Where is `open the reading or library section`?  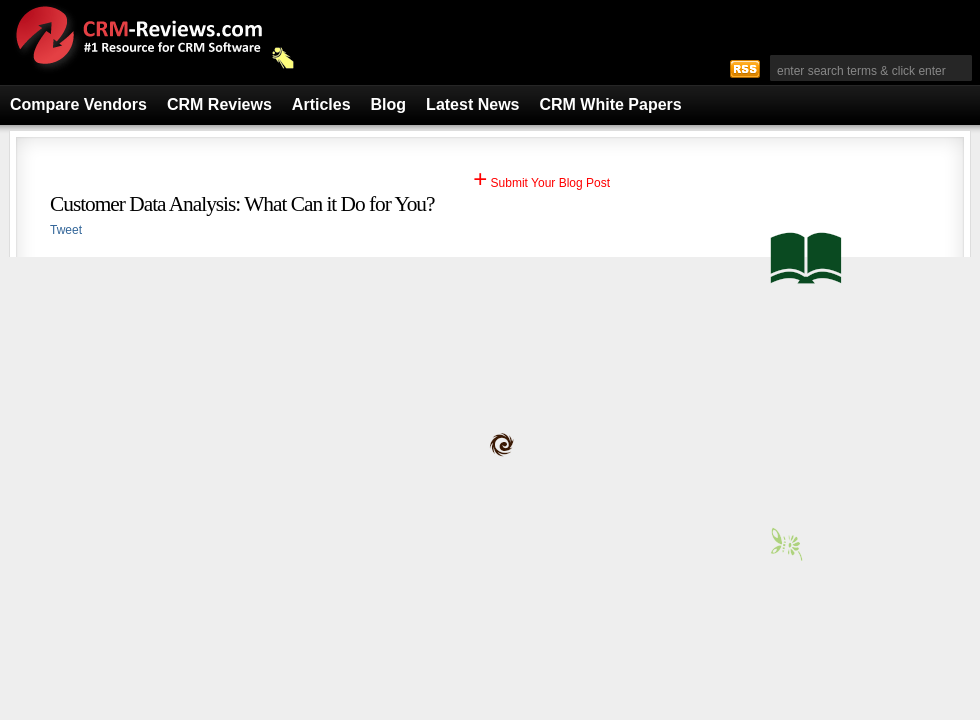
open the reading or library section is located at coordinates (806, 258).